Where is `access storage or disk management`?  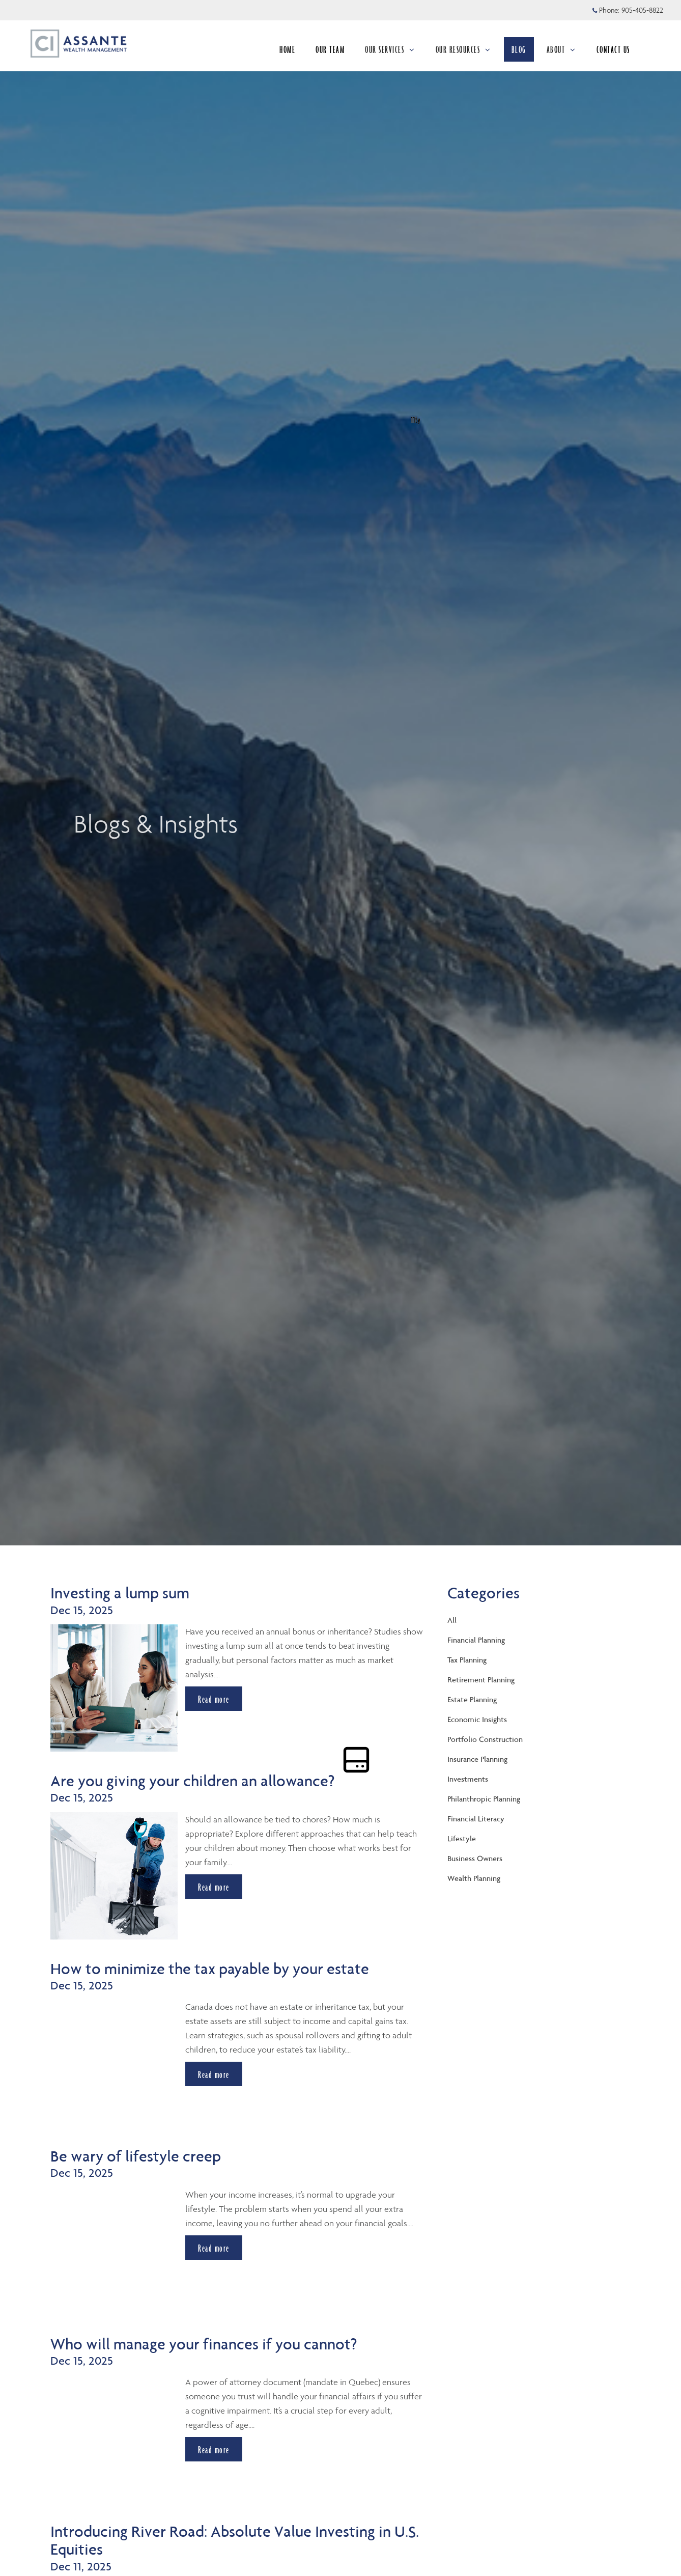 access storage or disk management is located at coordinates (356, 1760).